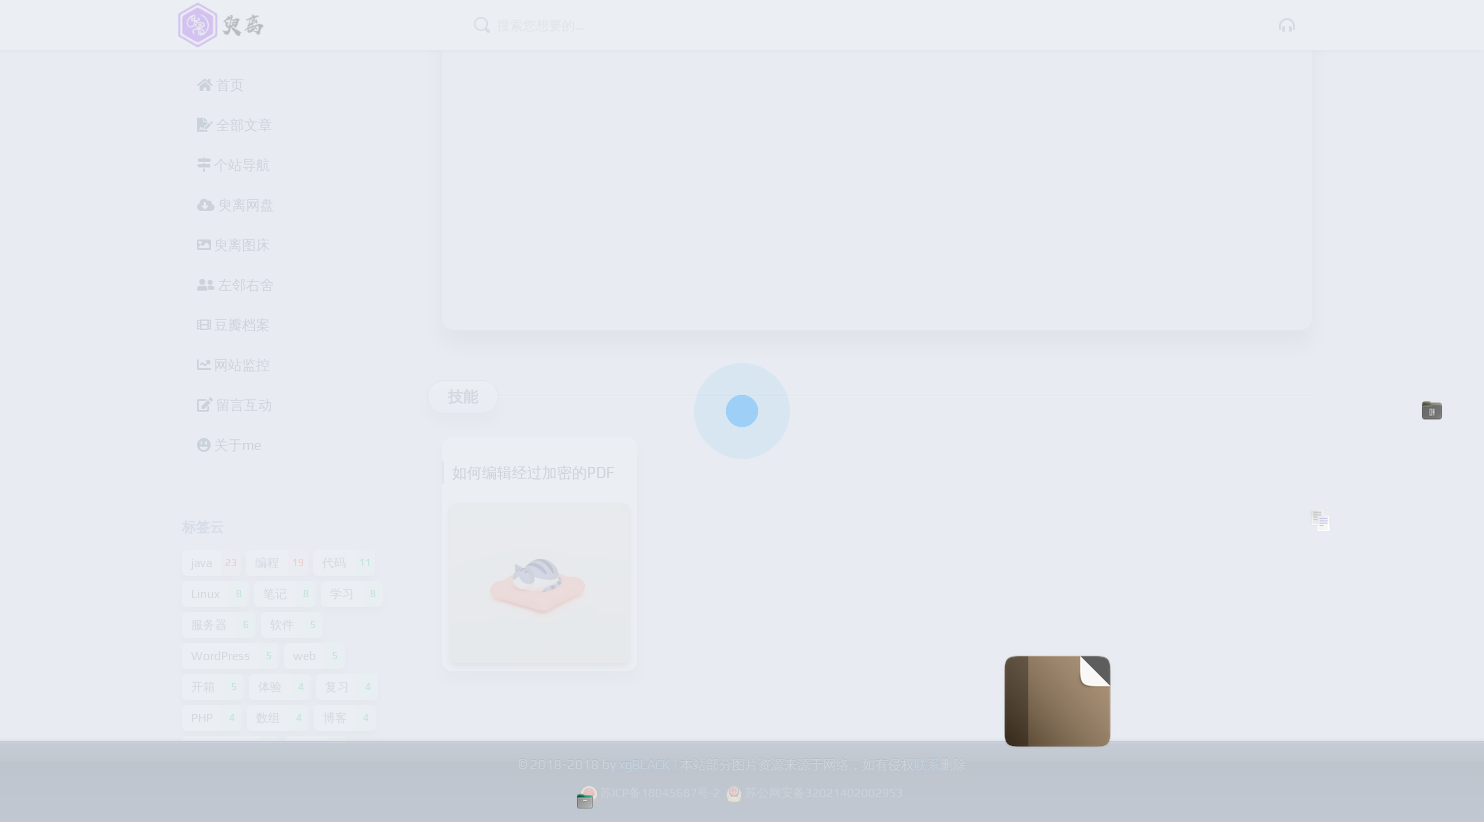 The width and height of the screenshot is (1484, 822). What do you see at coordinates (585, 801) in the screenshot?
I see `open file manager application` at bounding box center [585, 801].